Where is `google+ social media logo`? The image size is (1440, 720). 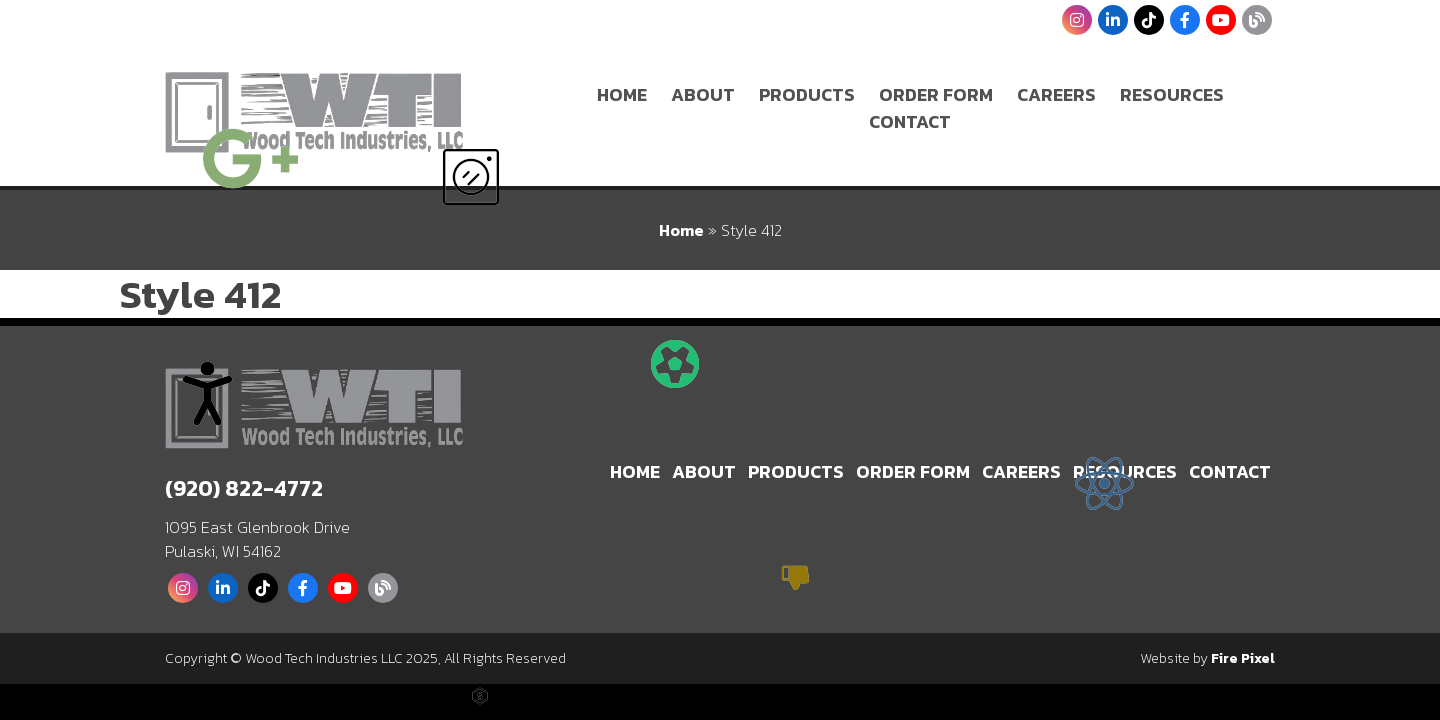 google+ social media logo is located at coordinates (250, 158).